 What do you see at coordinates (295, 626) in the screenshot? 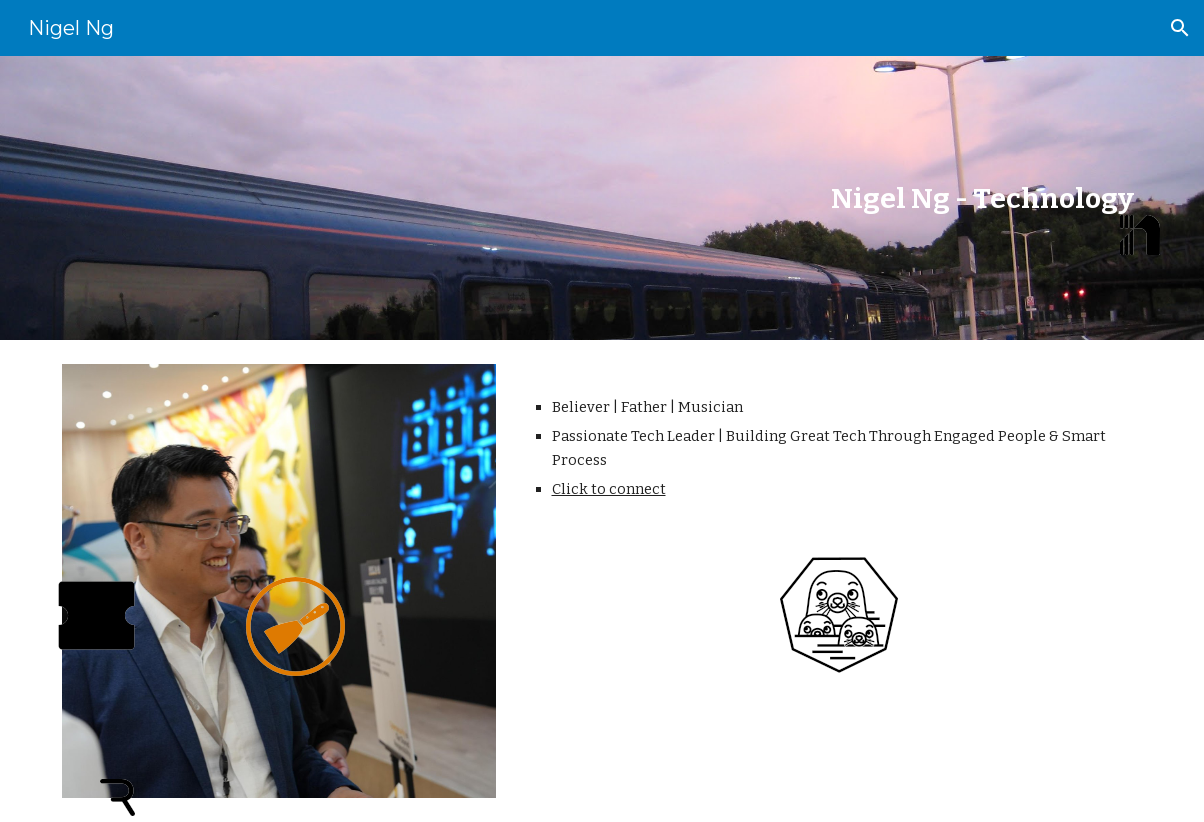
I see `Scrapy web scraping framework logo` at bounding box center [295, 626].